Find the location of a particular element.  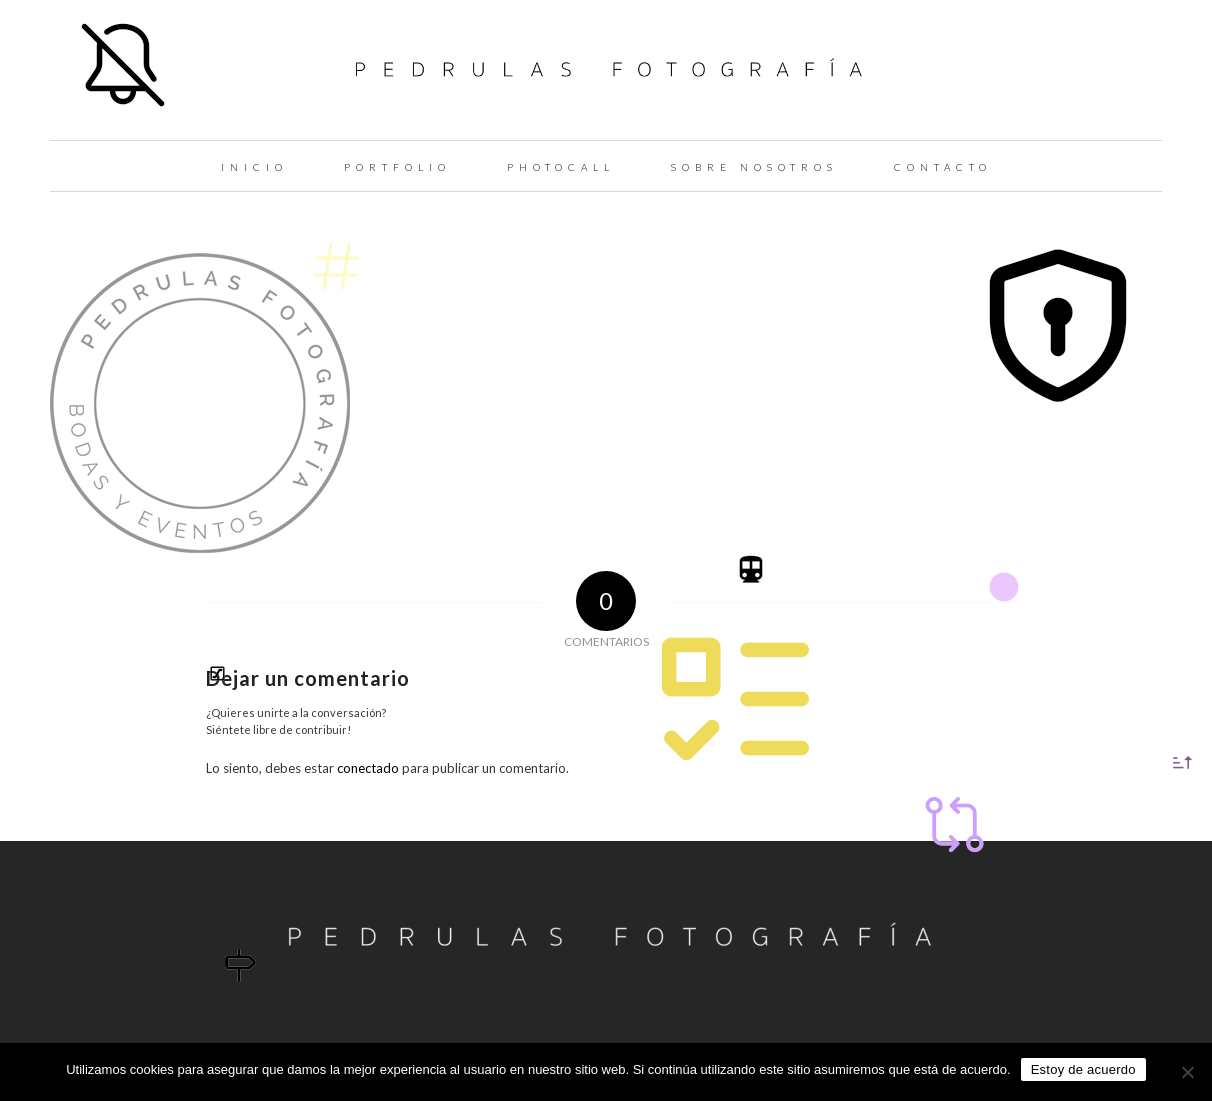

sort items in ascending order is located at coordinates (1182, 762).